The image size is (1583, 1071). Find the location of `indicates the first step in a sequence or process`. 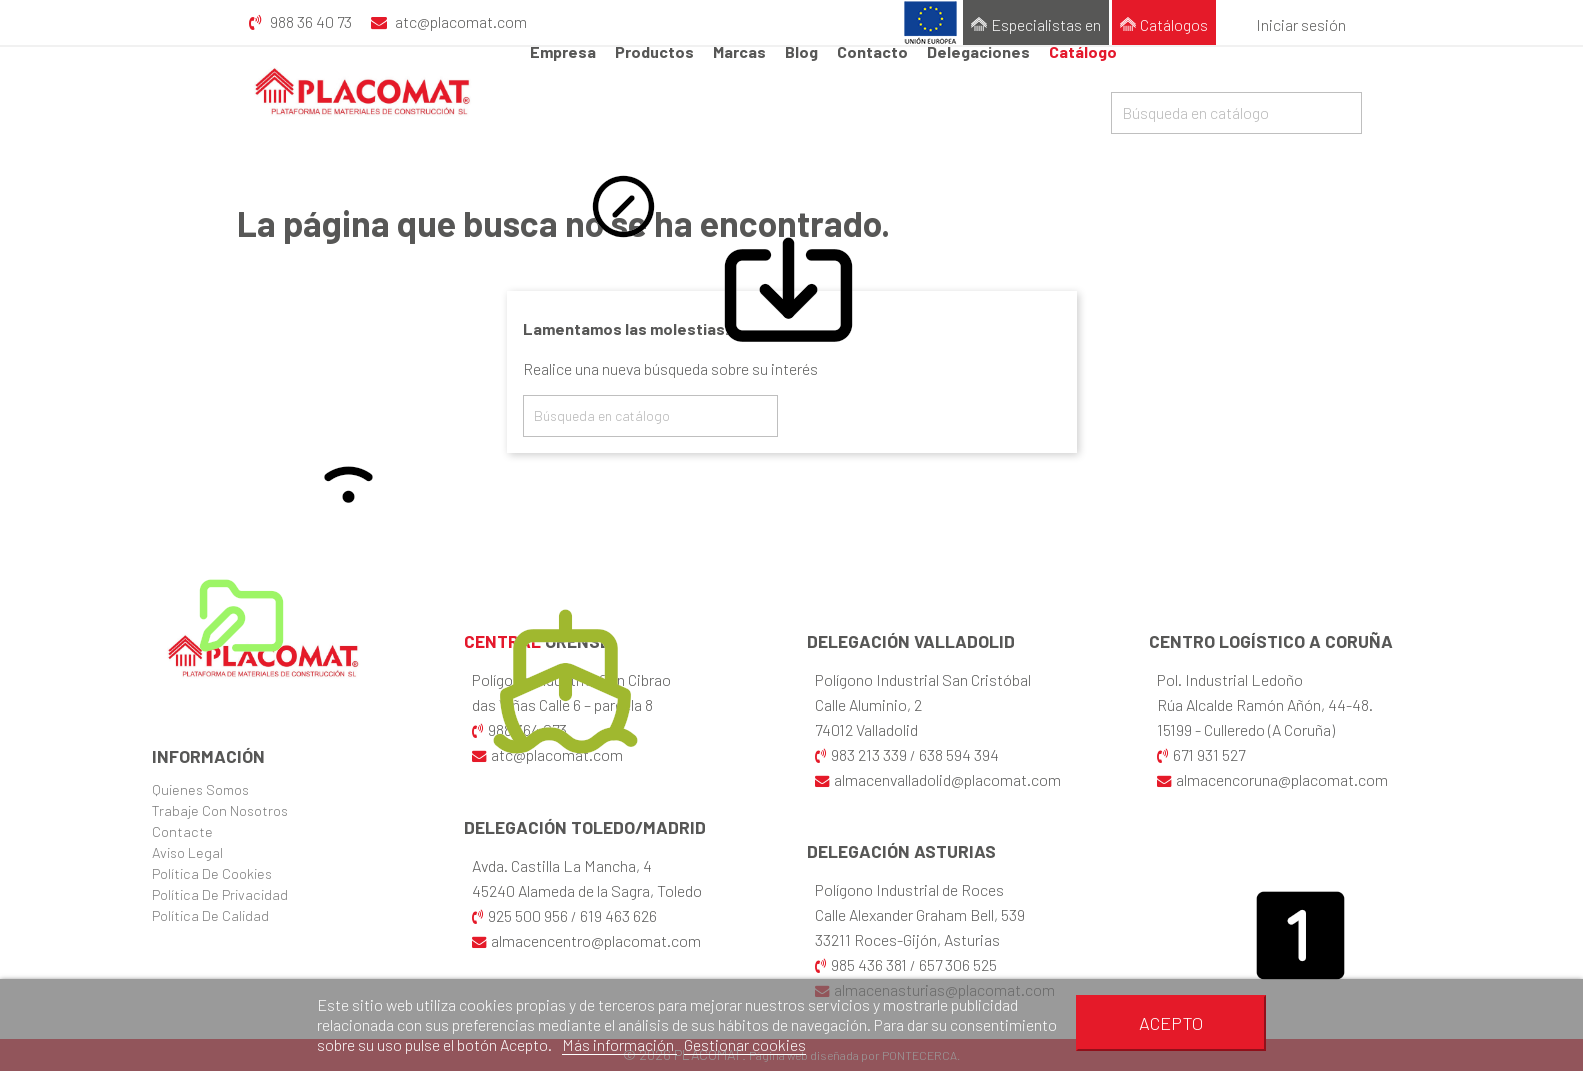

indicates the first step in a sequence or process is located at coordinates (1300, 935).